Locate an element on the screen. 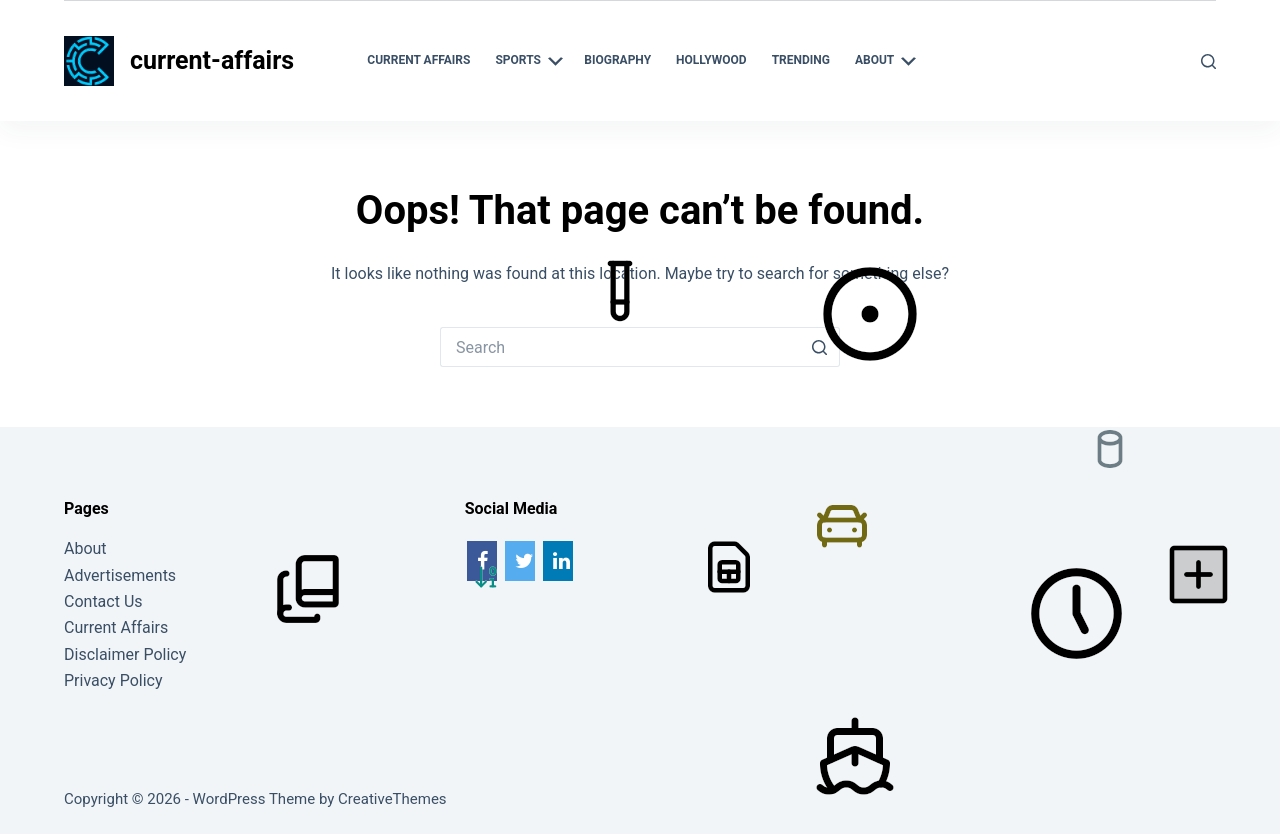  access experimental or beta features is located at coordinates (620, 291).